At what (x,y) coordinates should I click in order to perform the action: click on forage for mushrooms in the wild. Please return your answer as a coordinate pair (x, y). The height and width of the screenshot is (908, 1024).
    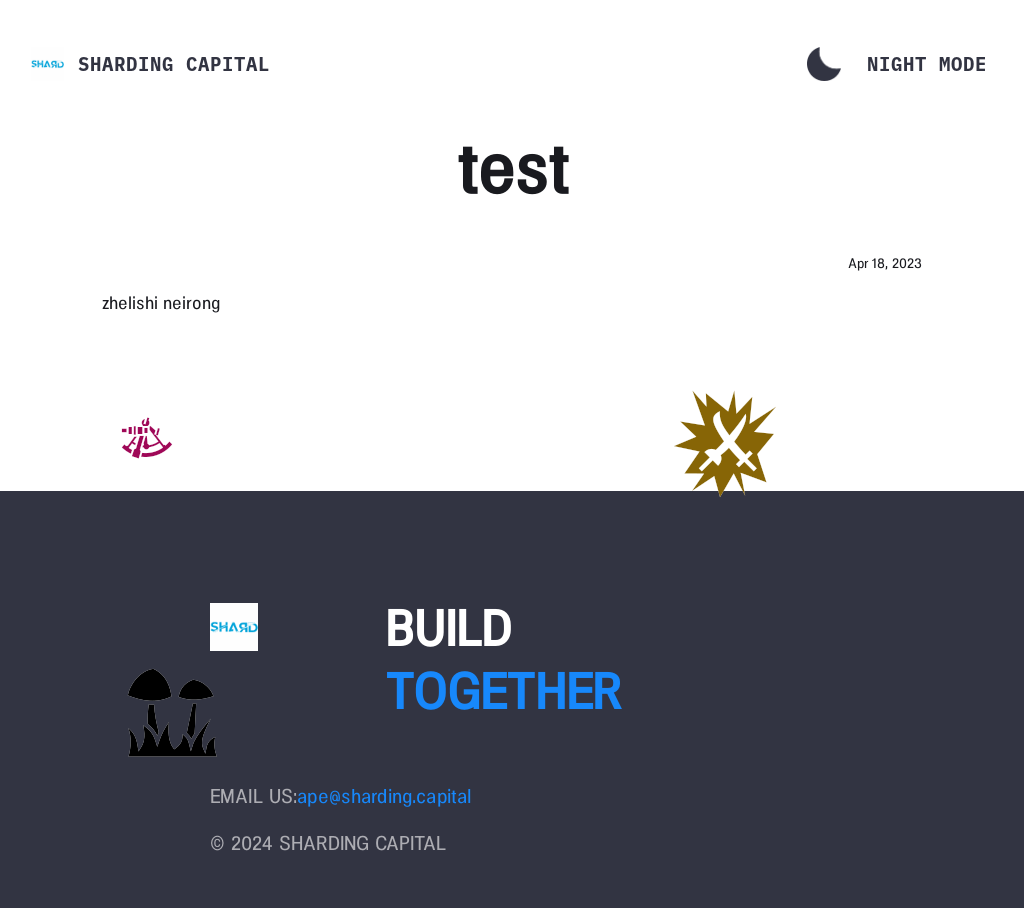
    Looking at the image, I should click on (171, 709).